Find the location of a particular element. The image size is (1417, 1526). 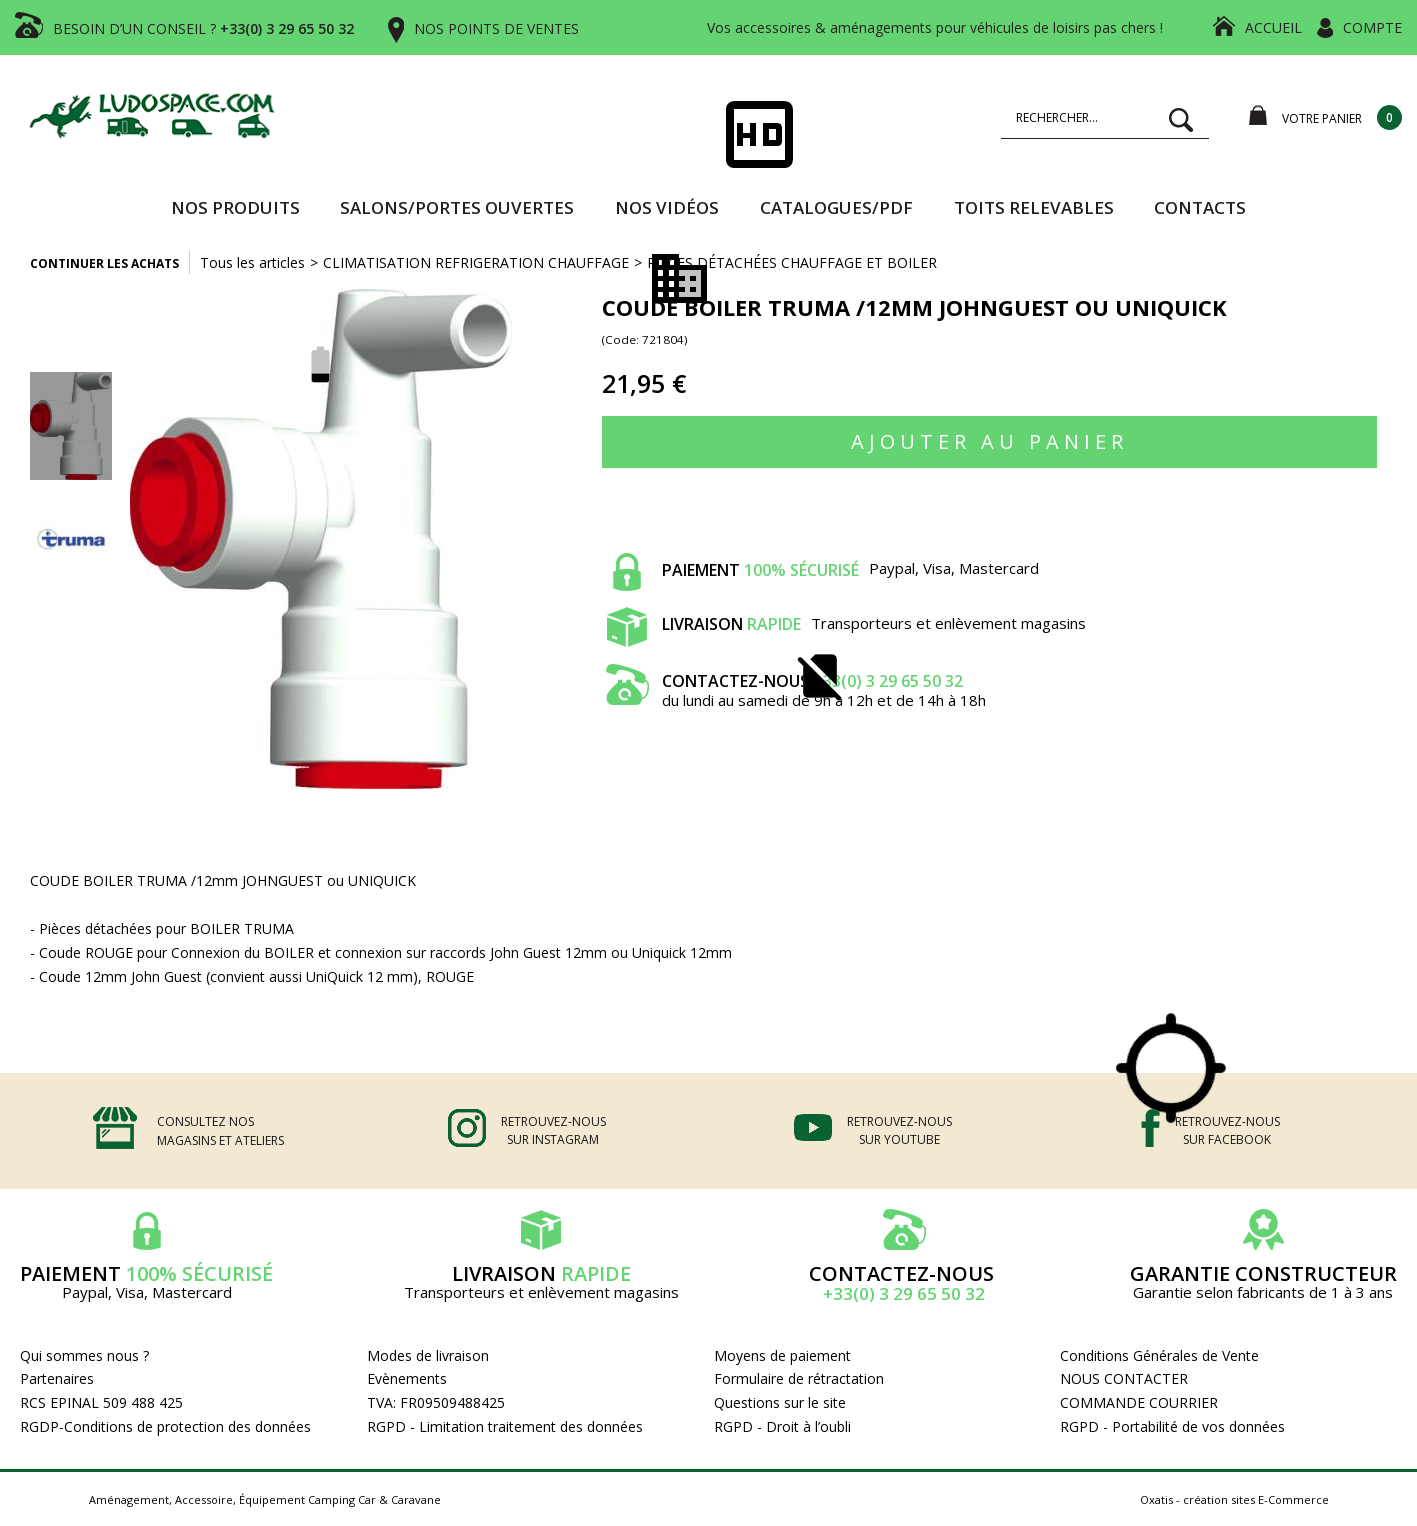

view company or organization profile is located at coordinates (679, 278).